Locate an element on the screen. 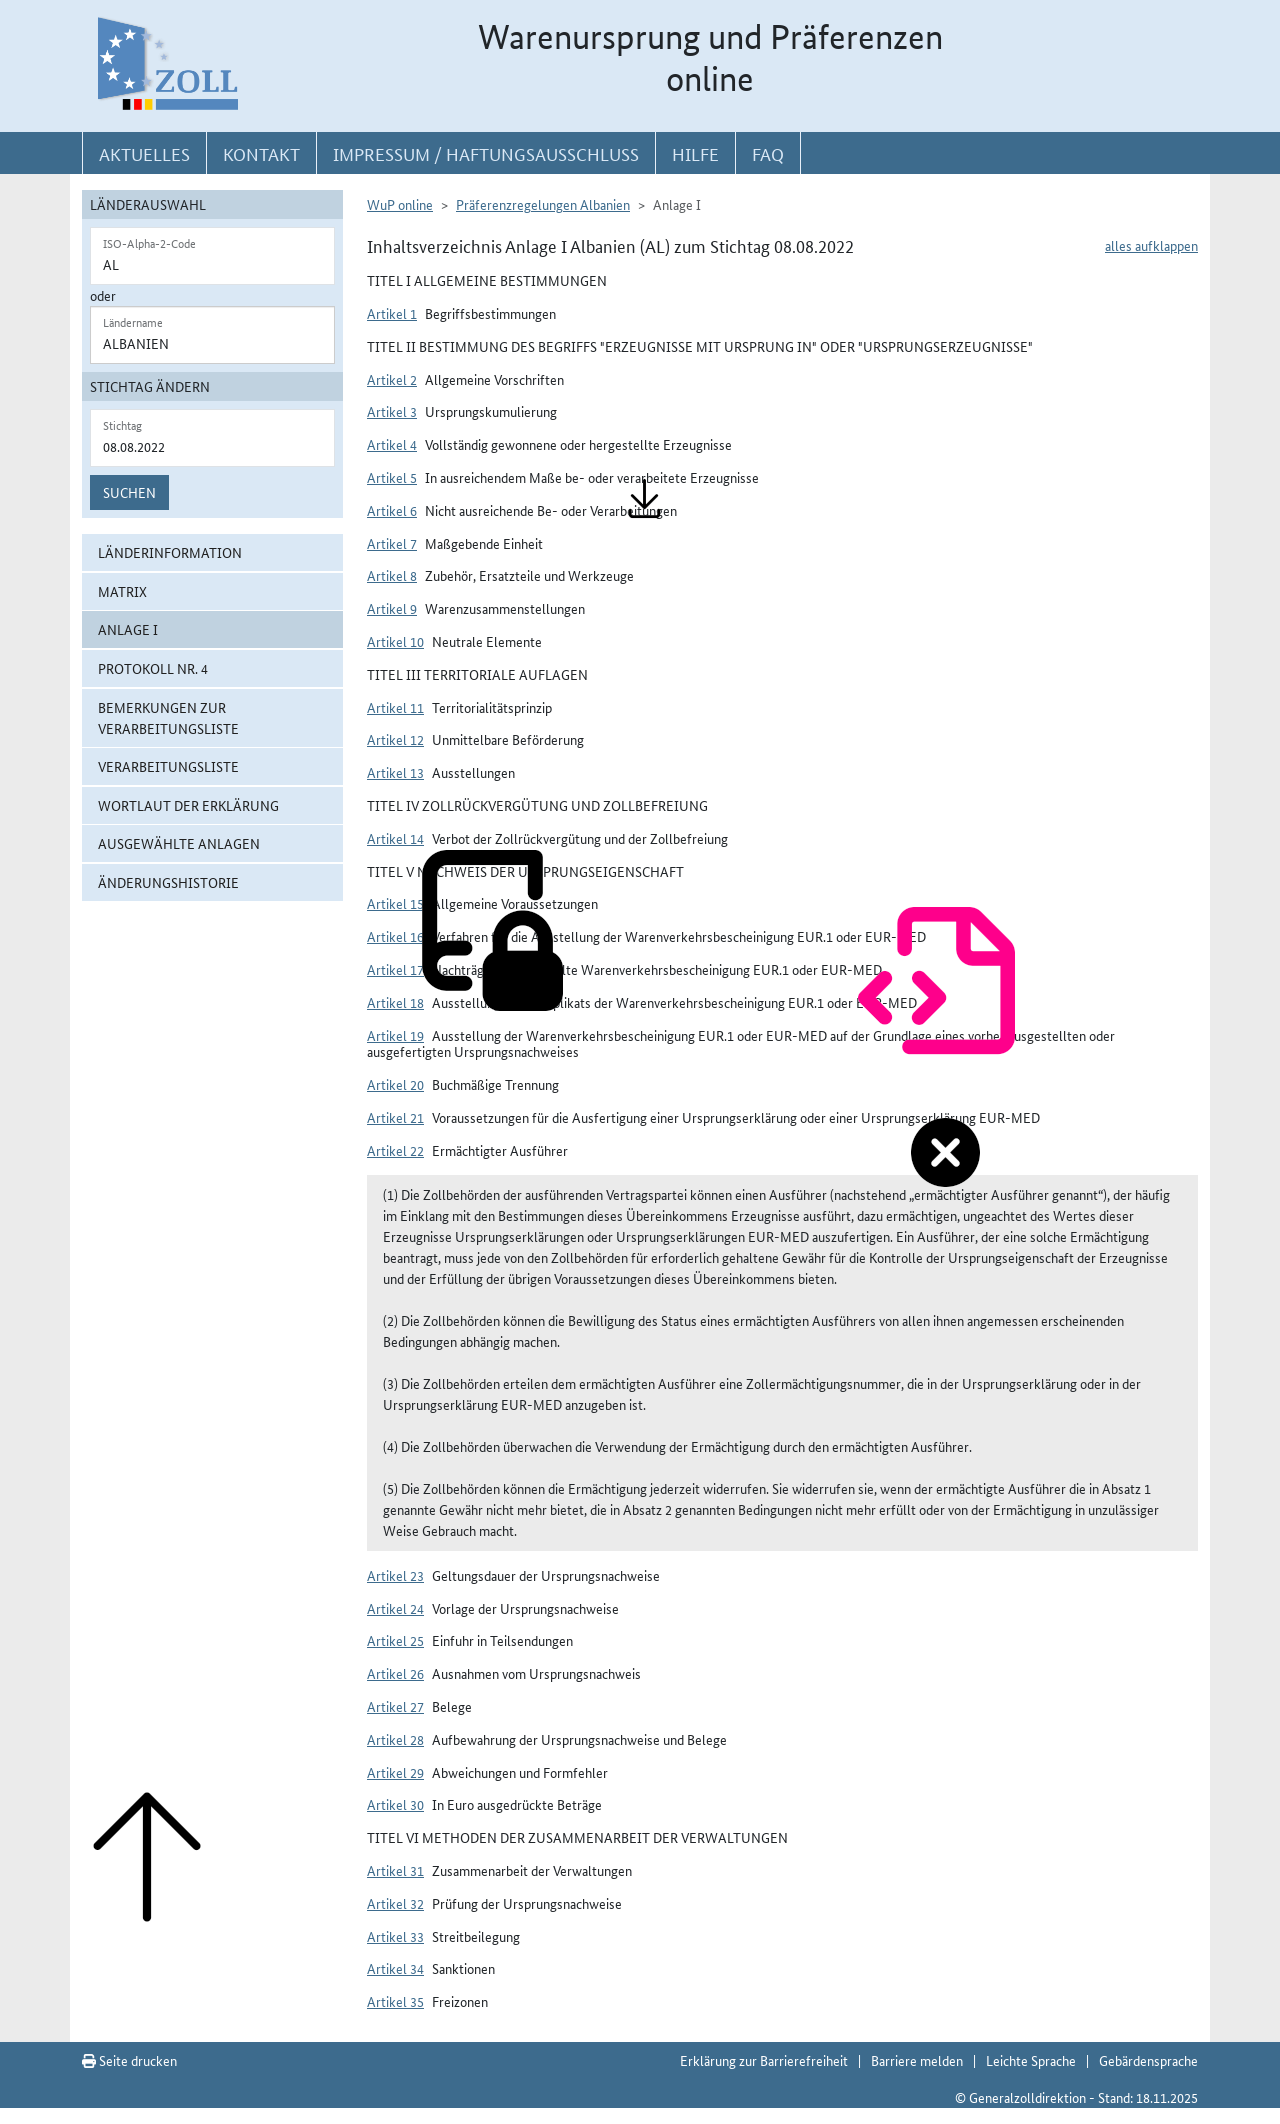 The image size is (1280, 2124). download a file or content is located at coordinates (644, 498).